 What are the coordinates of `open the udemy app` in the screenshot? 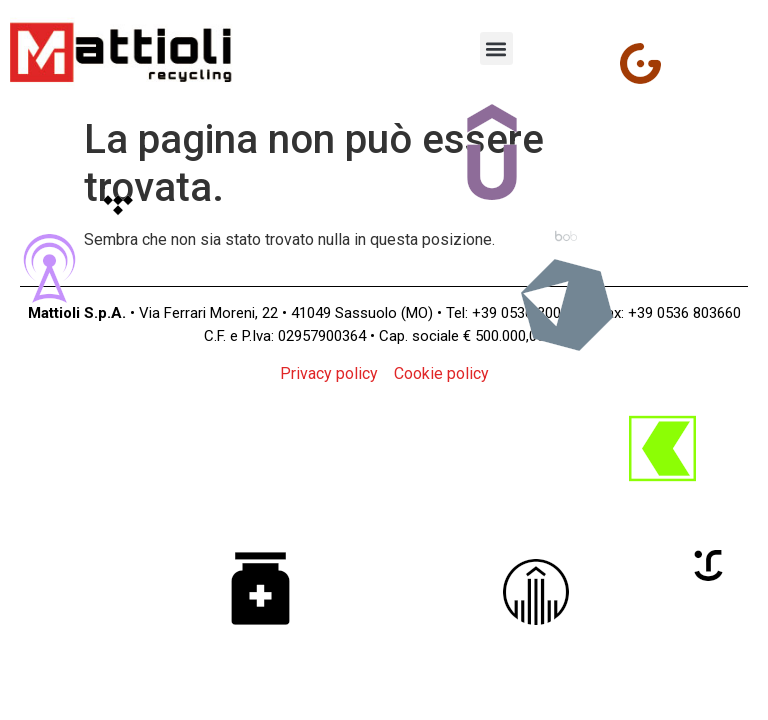 It's located at (492, 152).